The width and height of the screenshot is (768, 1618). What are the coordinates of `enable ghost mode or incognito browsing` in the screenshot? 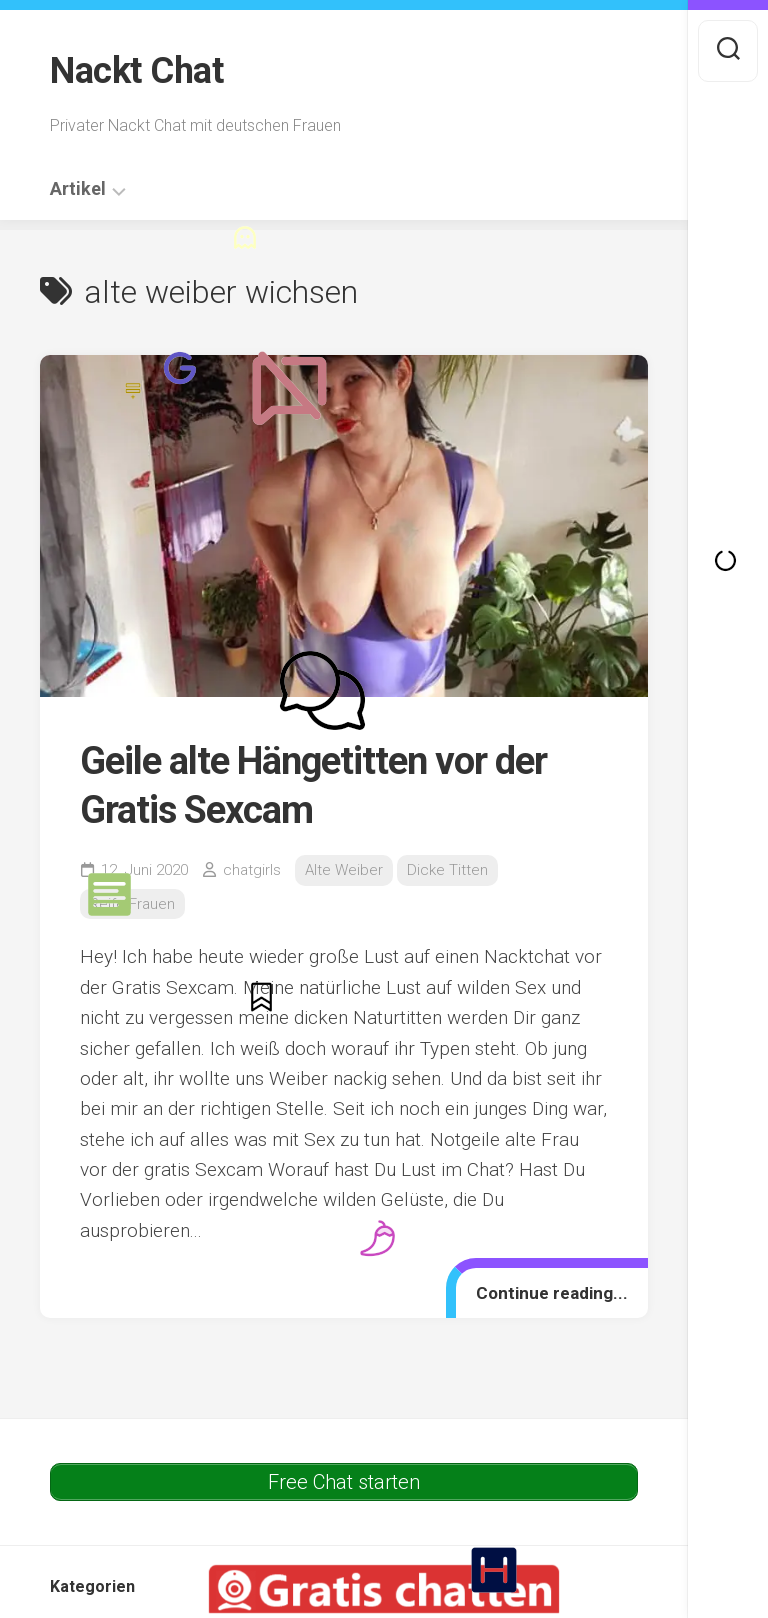 It's located at (245, 238).